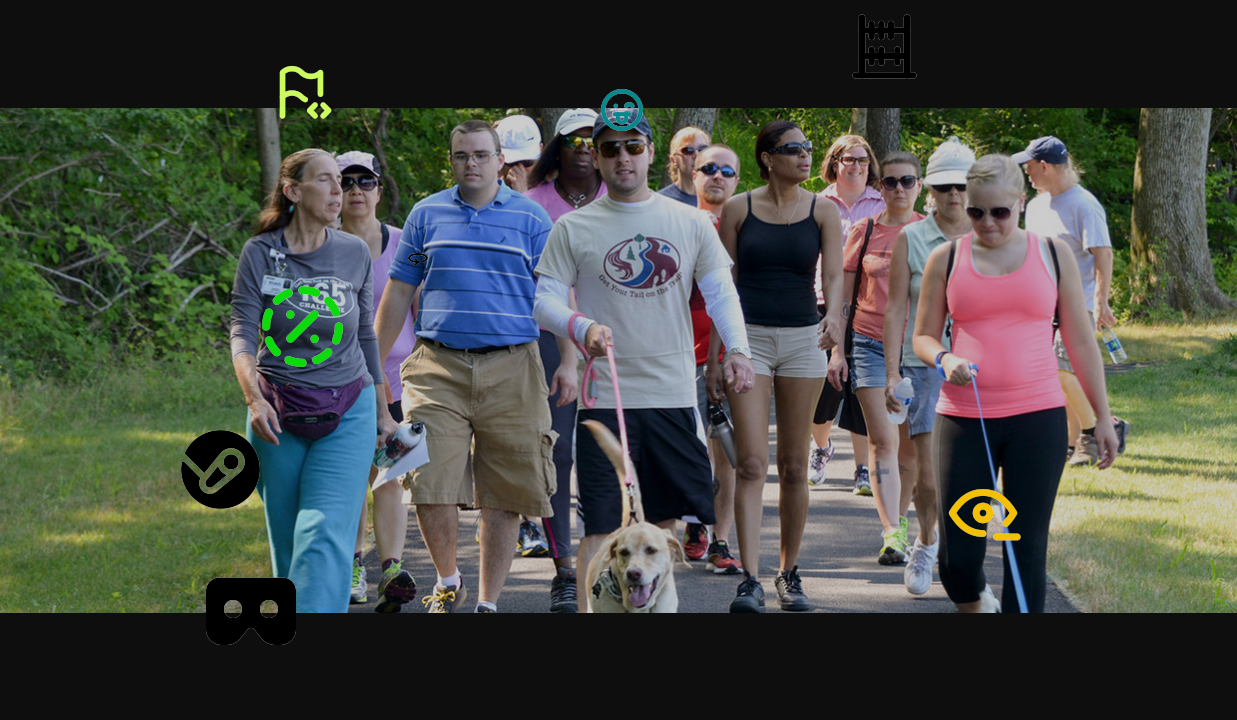 The image size is (1237, 720). Describe the element at coordinates (622, 110) in the screenshot. I see `add a playful or silly reaction` at that location.